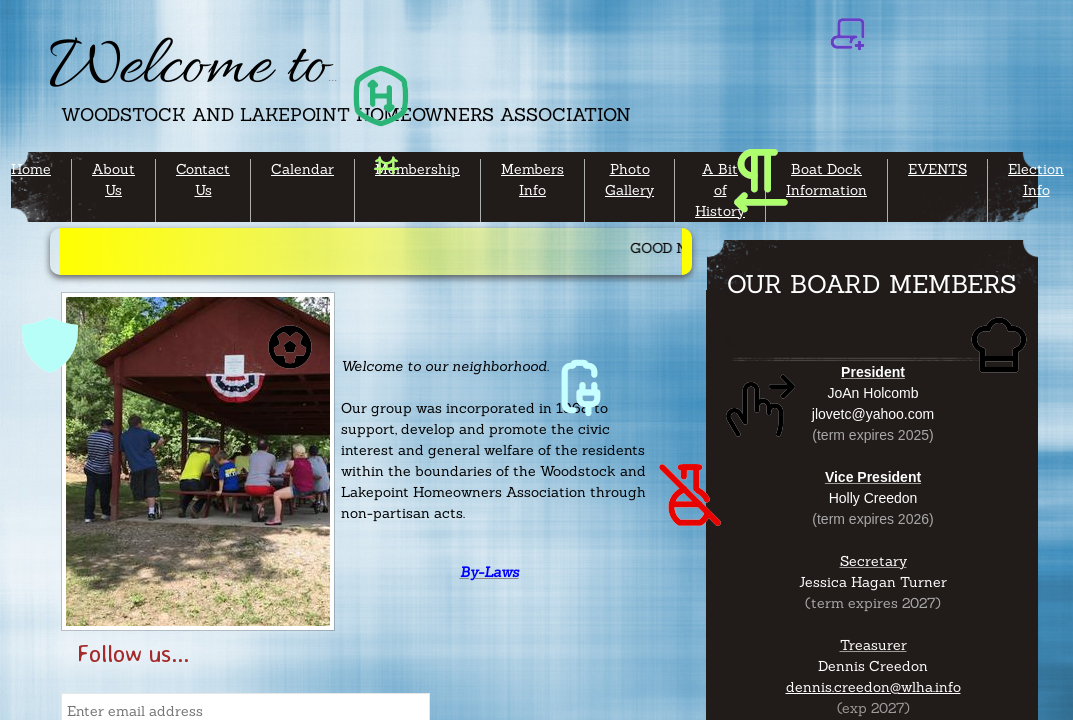  Describe the element at coordinates (579, 386) in the screenshot. I see `indicates battery is currently charging` at that location.